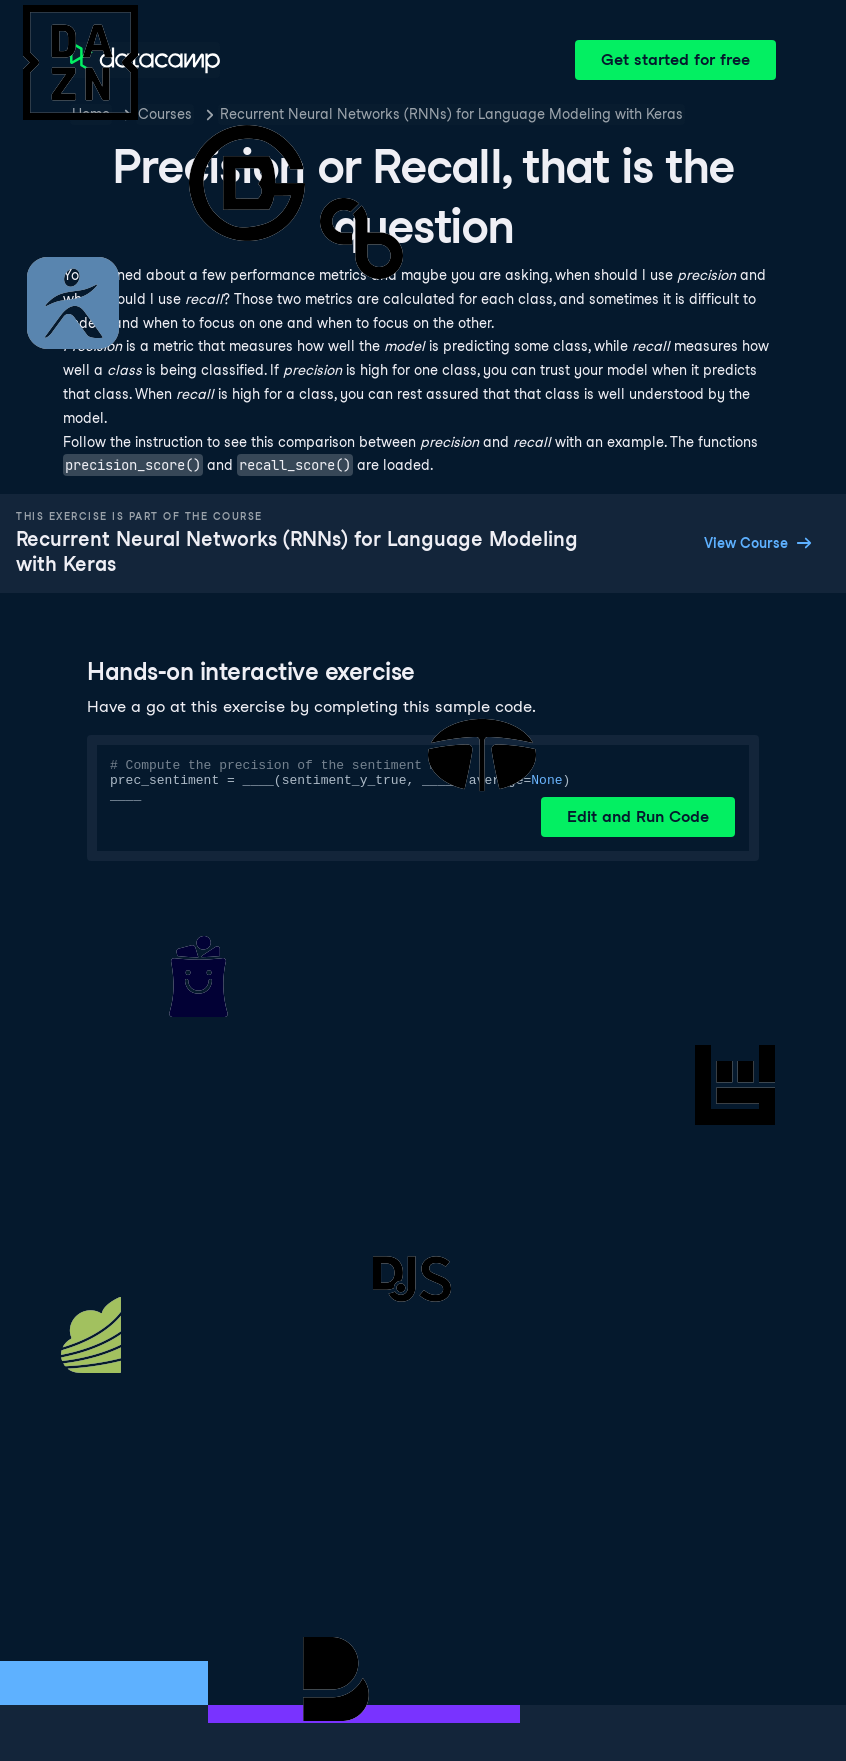 The width and height of the screenshot is (846, 1761). What do you see at coordinates (247, 183) in the screenshot?
I see `open the Beijing Subway app` at bounding box center [247, 183].